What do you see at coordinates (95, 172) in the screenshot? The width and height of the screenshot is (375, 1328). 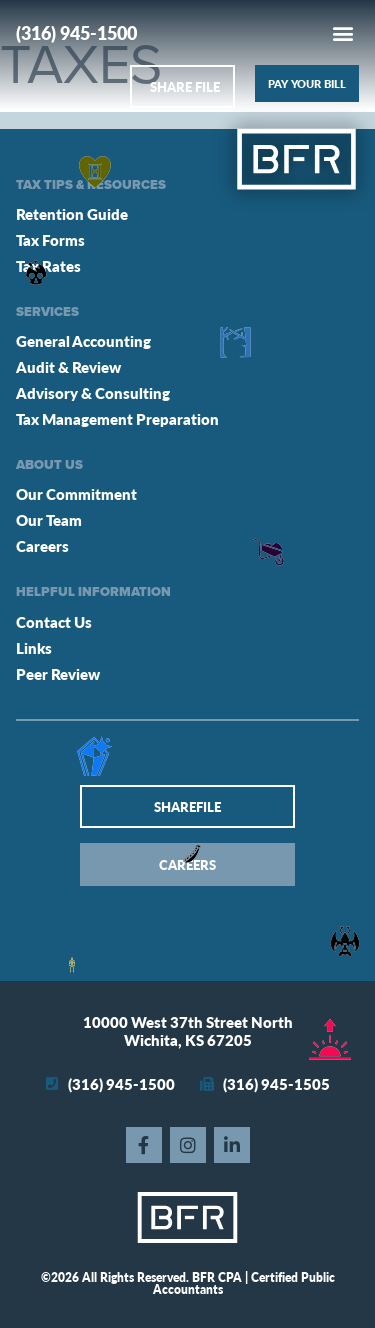 I see `indicates a lasting relationship or permanent bond in a game` at bounding box center [95, 172].